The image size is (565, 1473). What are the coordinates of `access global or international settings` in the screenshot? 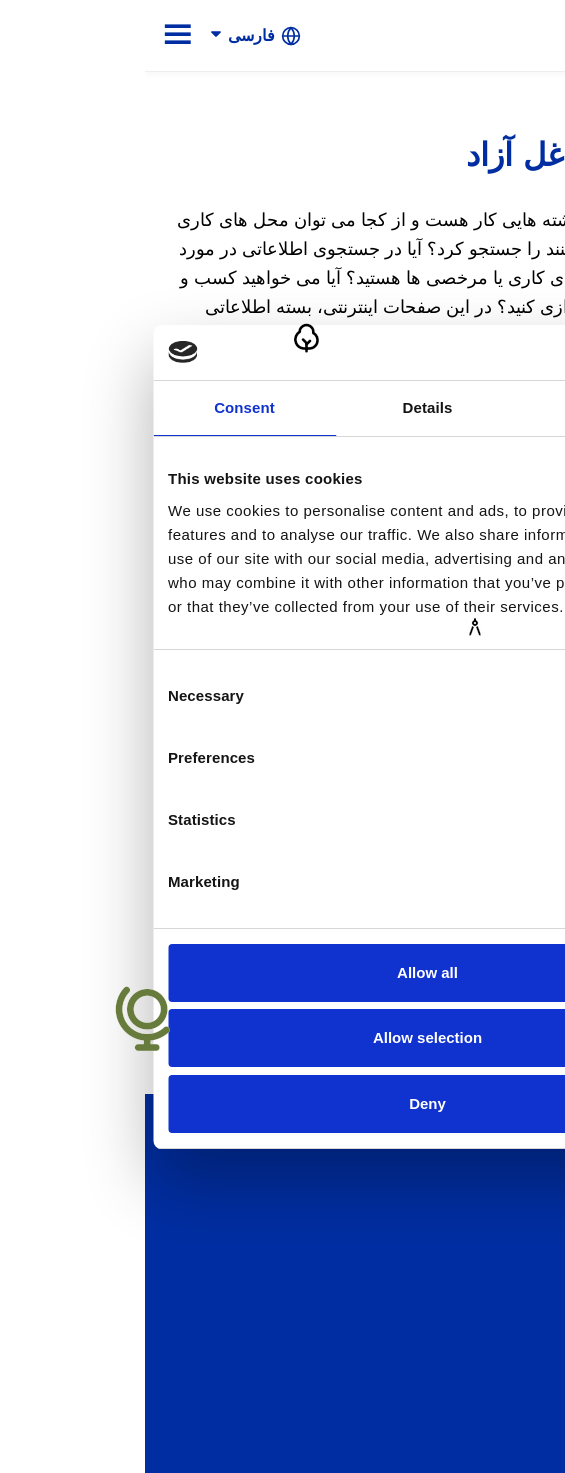 It's located at (145, 1016).